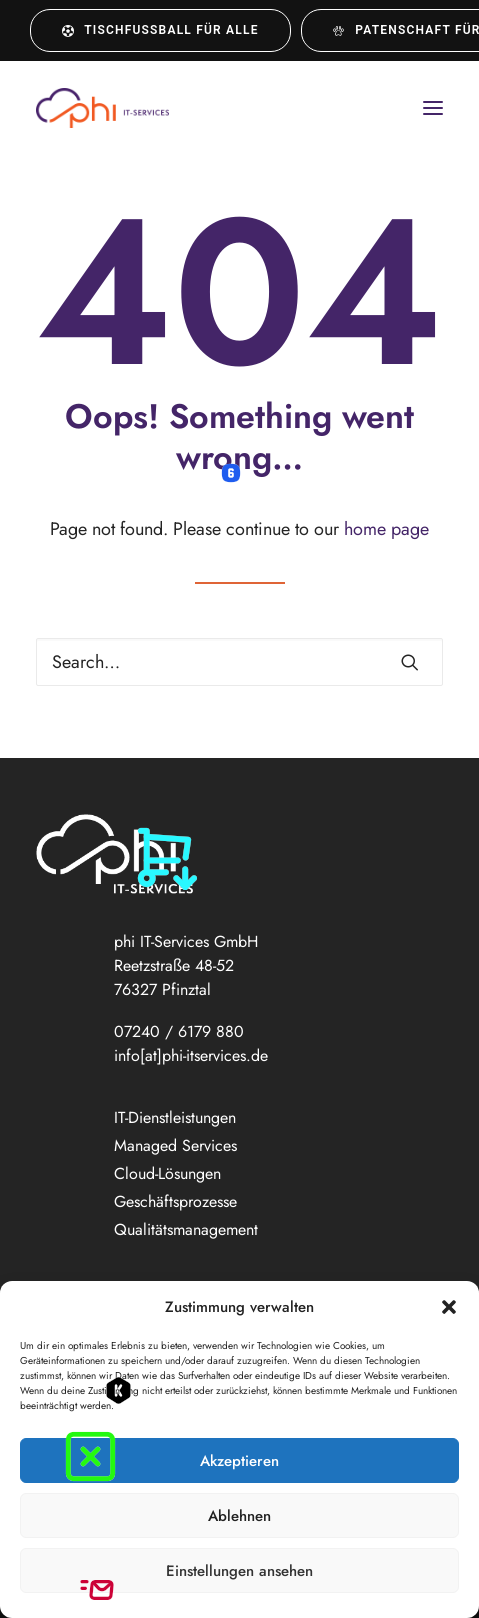 This screenshot has height=1618, width=479. What do you see at coordinates (90, 1456) in the screenshot?
I see `close or dismiss a dialog box` at bounding box center [90, 1456].